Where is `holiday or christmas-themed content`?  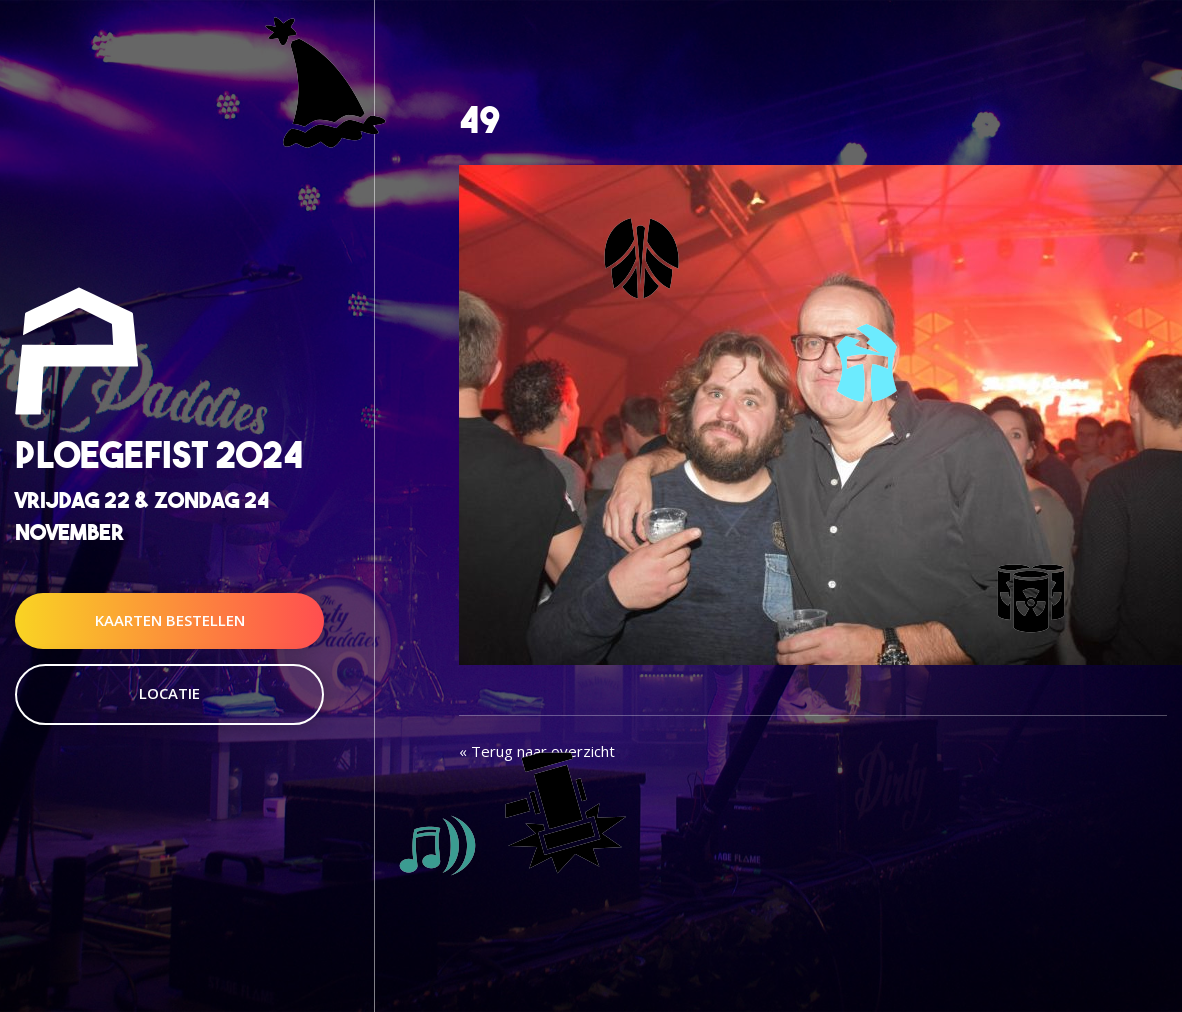 holiday or christmas-themed content is located at coordinates (325, 82).